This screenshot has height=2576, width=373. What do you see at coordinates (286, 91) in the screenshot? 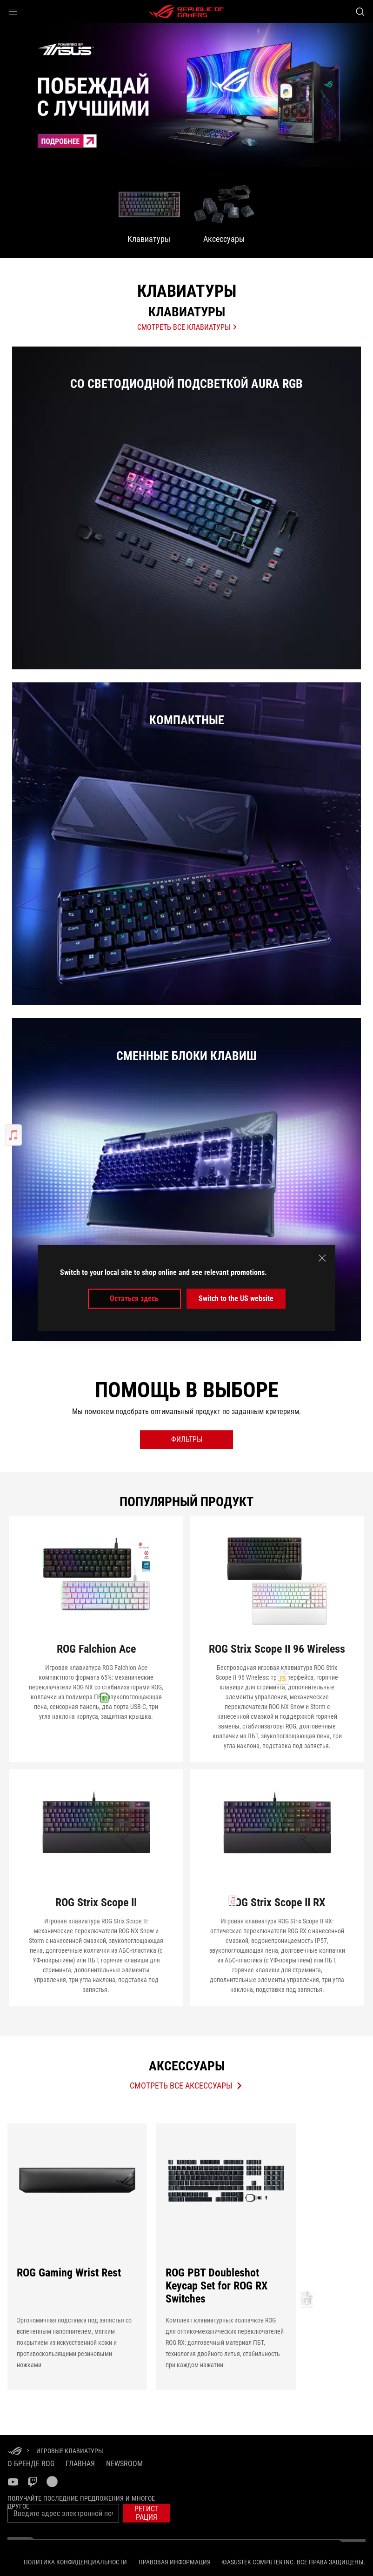
I see `python 3 source code file` at bounding box center [286, 91].